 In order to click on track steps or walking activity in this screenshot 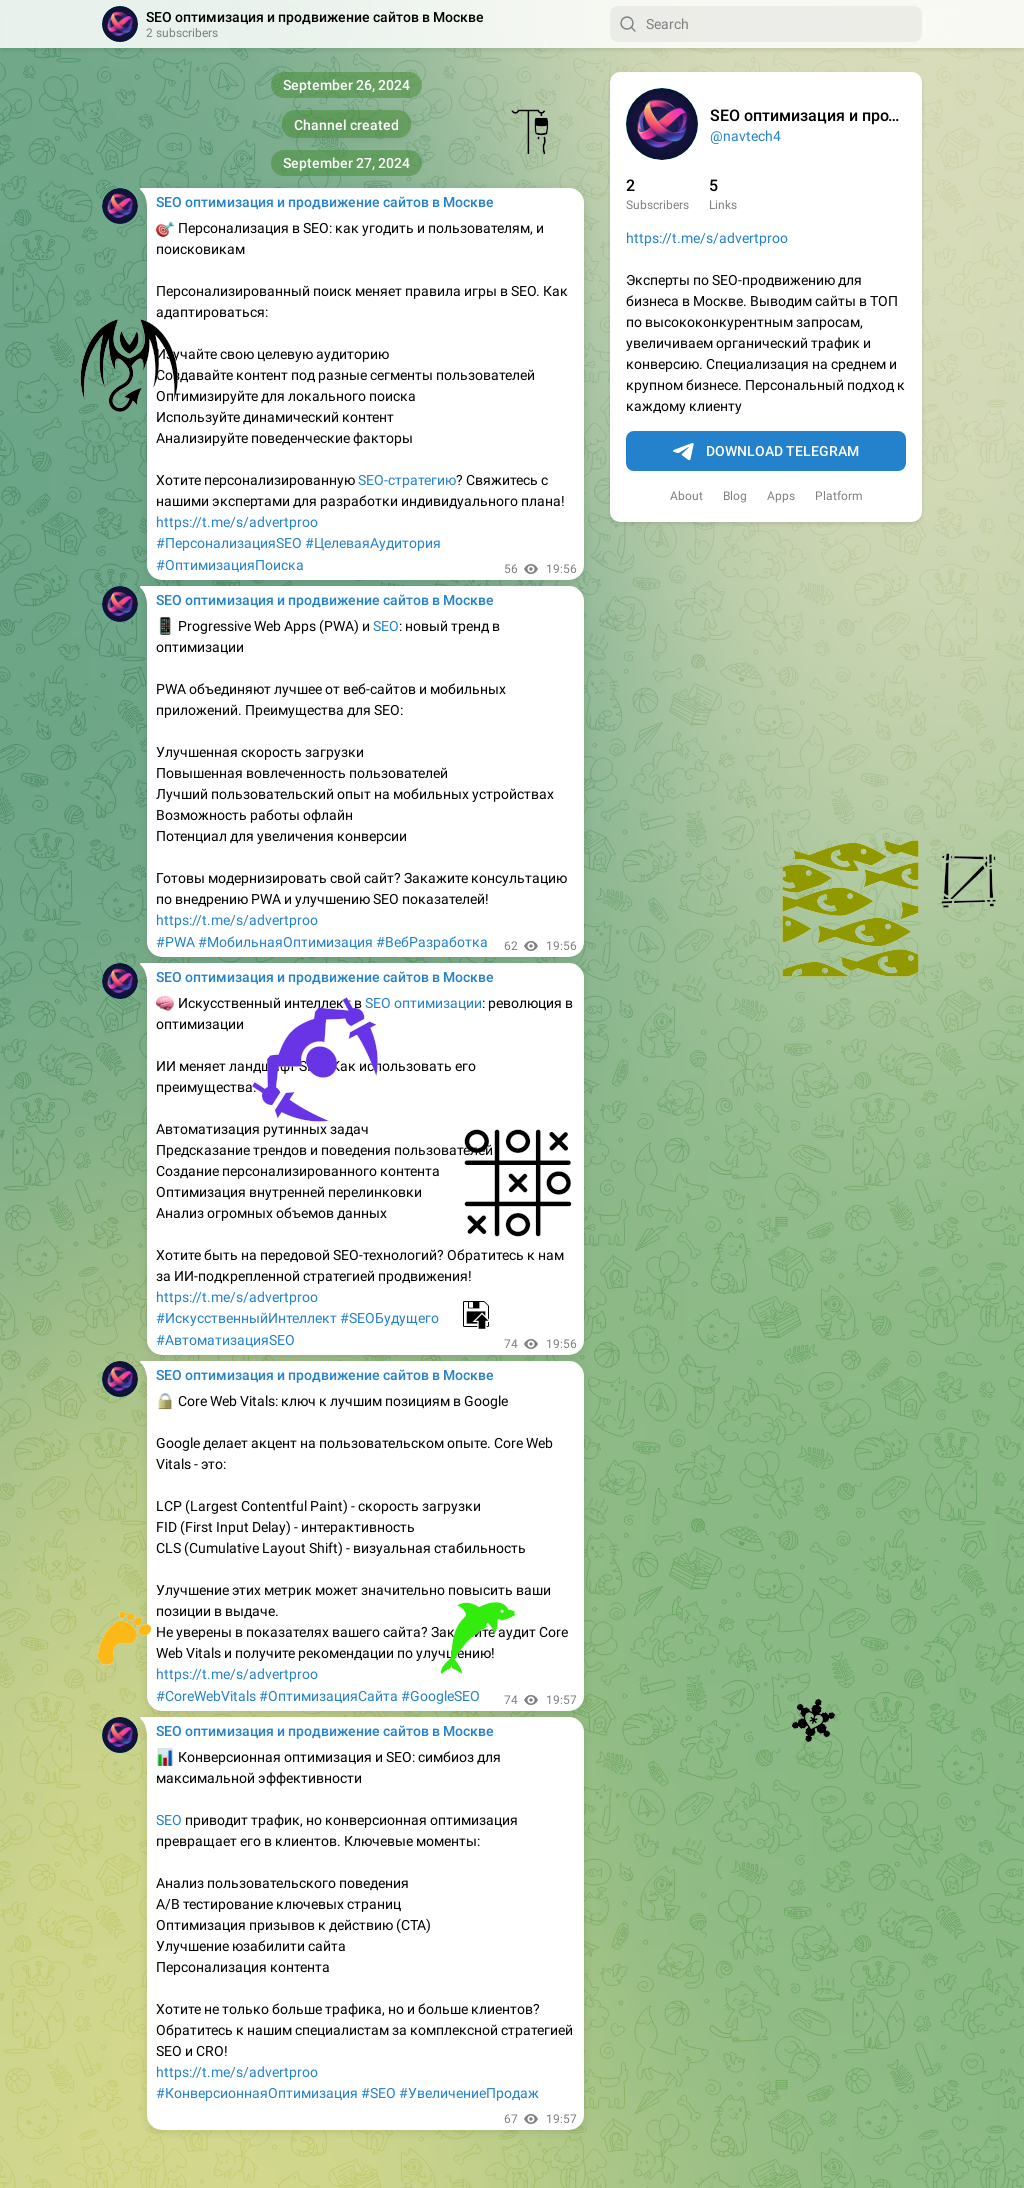, I will do `click(124, 1638)`.